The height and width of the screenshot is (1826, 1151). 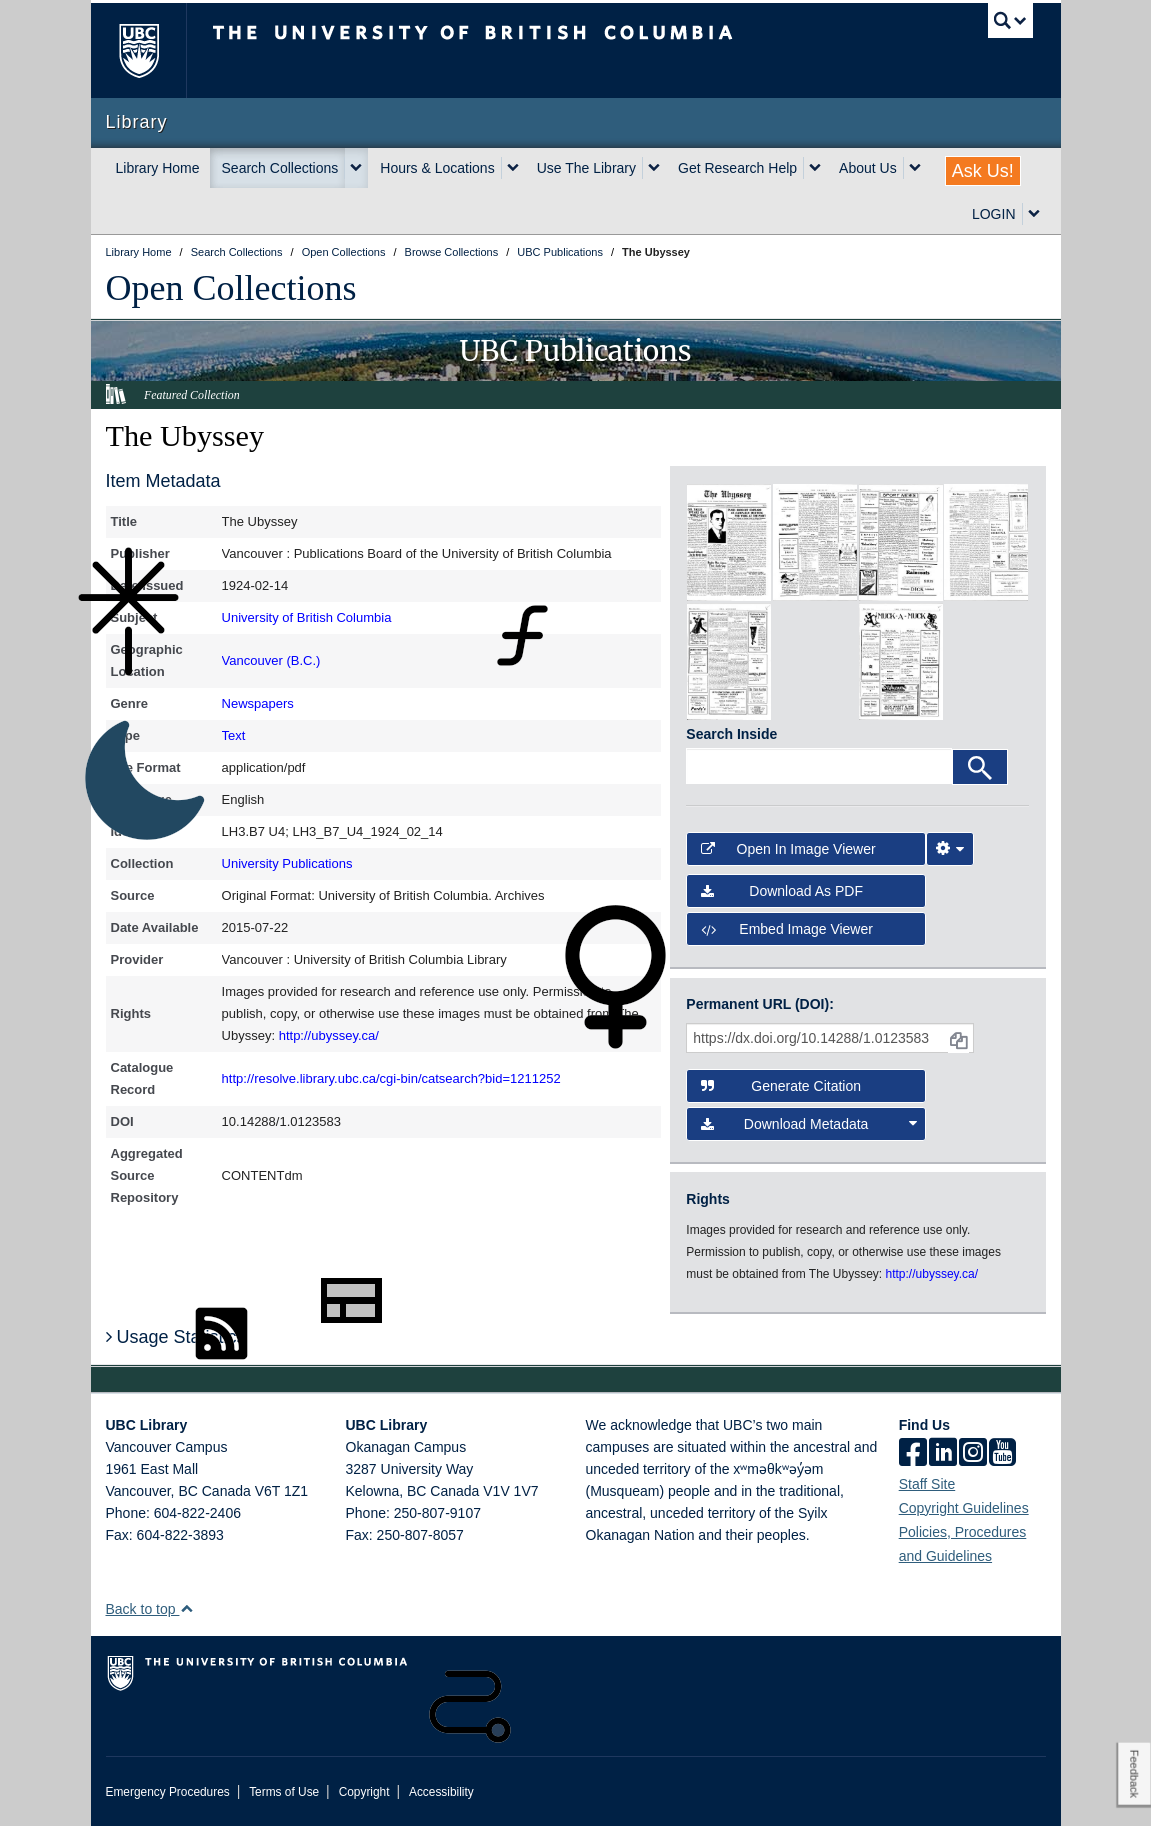 I want to click on subscribe to RSS feed, so click(x=221, y=1333).